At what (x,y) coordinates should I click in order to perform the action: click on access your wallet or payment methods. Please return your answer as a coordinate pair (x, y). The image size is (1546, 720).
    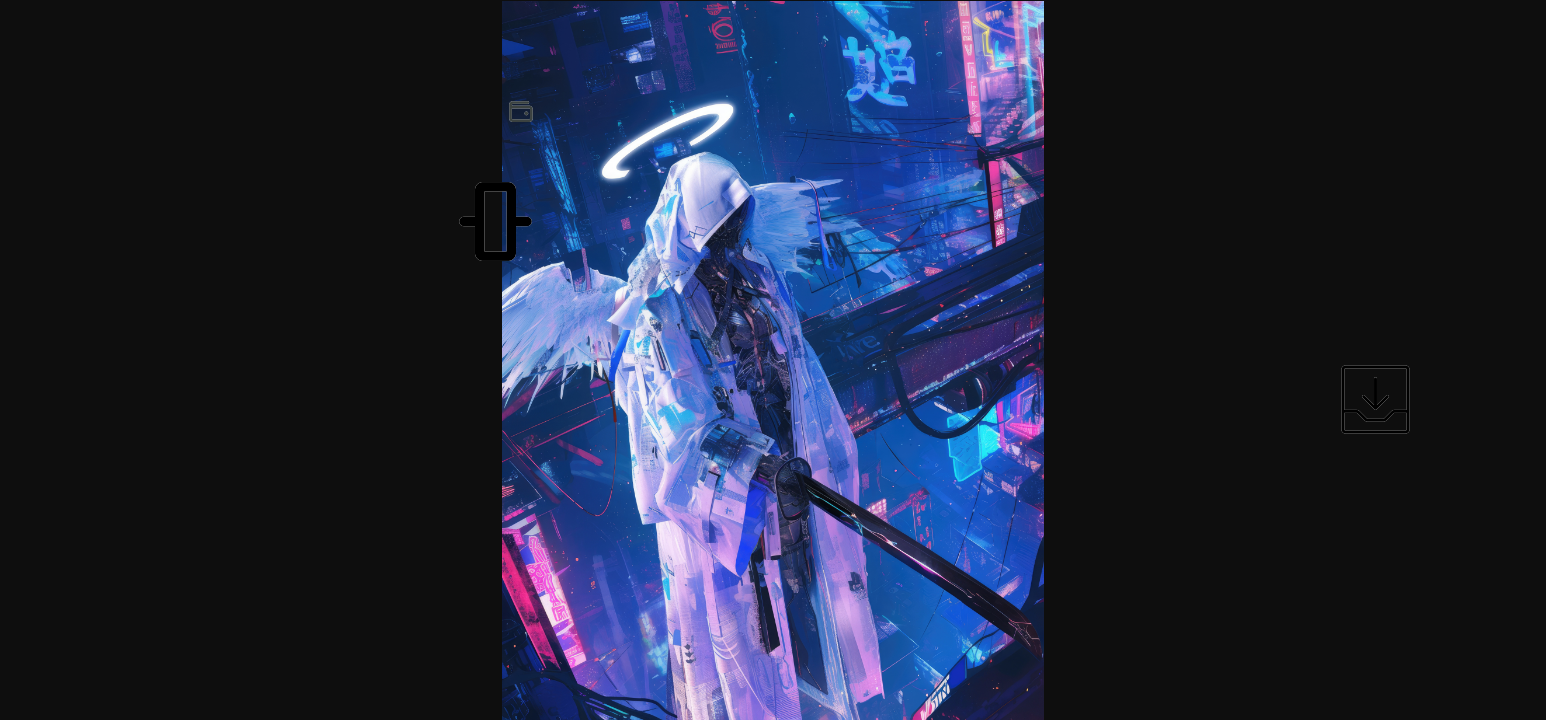
    Looking at the image, I should click on (520, 112).